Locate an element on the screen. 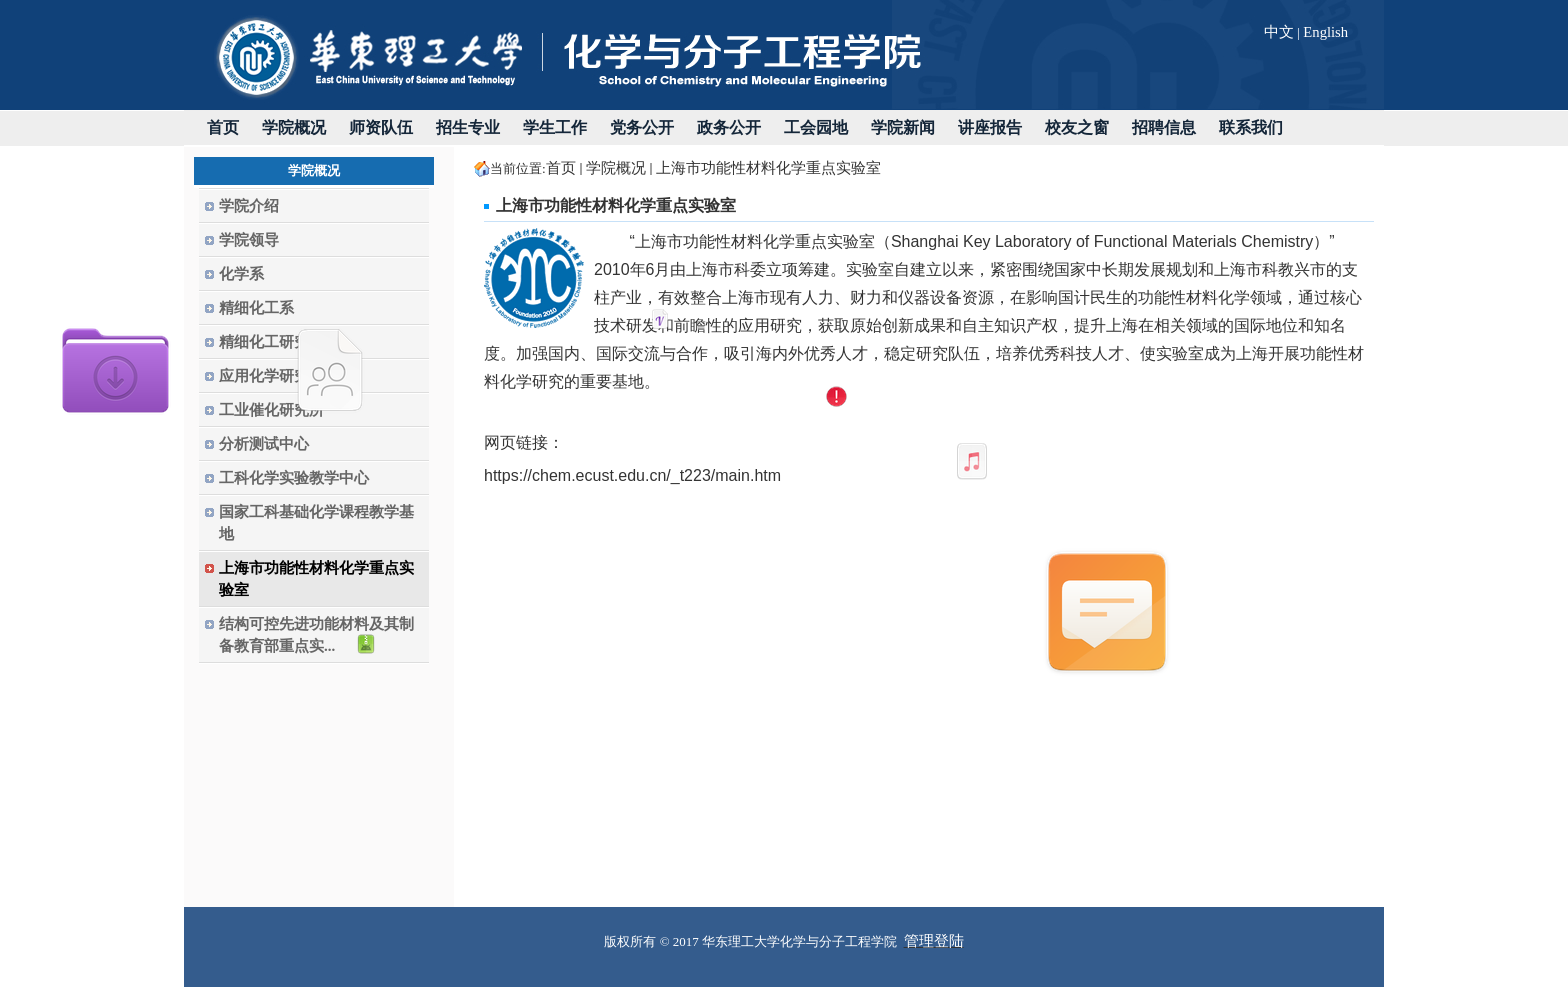 This screenshot has width=1568, height=987. access your downloads folder is located at coordinates (115, 370).